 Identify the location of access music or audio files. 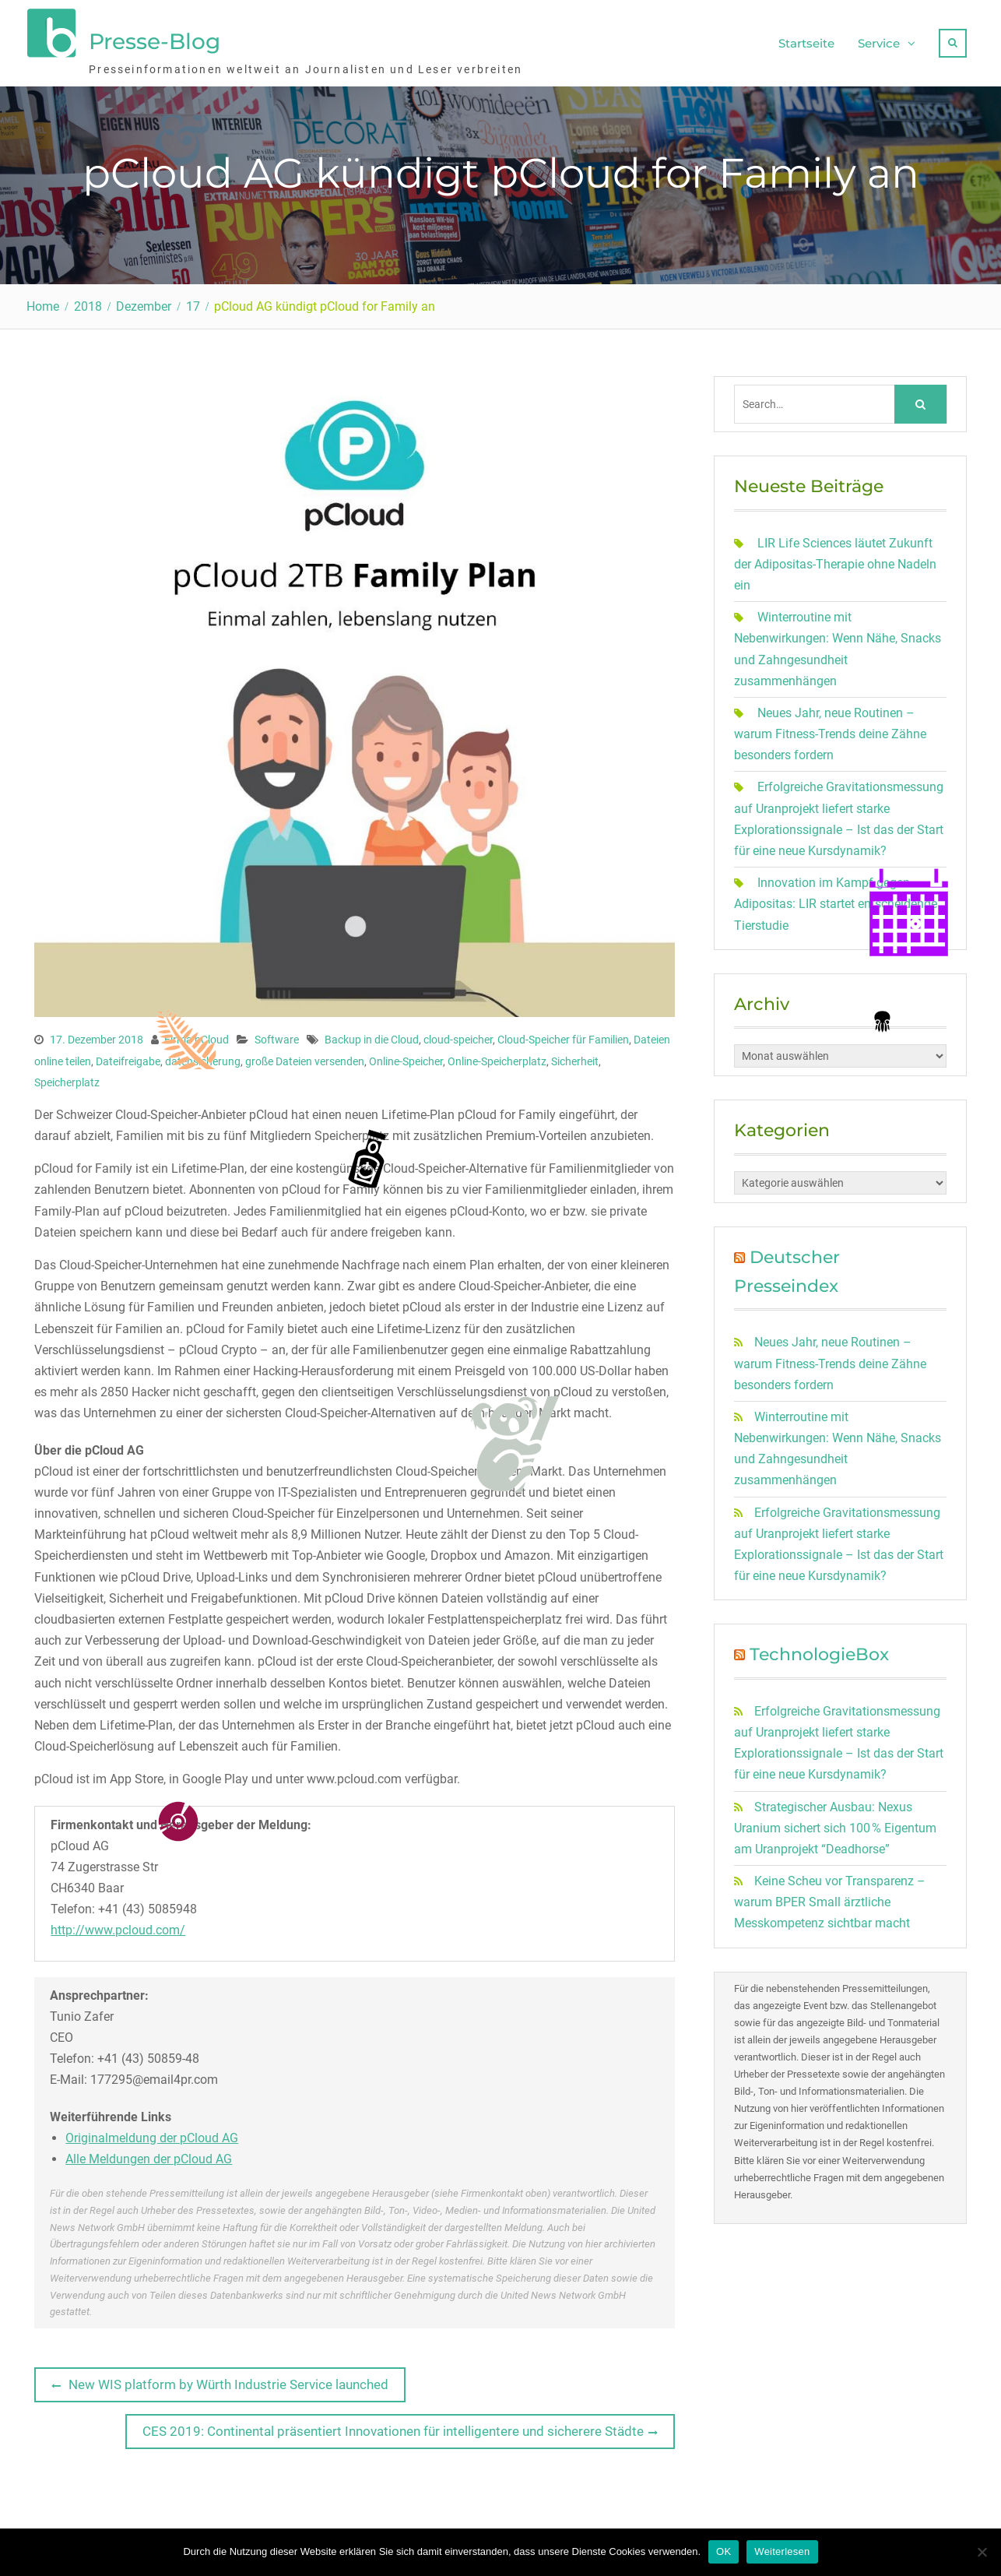
(178, 1821).